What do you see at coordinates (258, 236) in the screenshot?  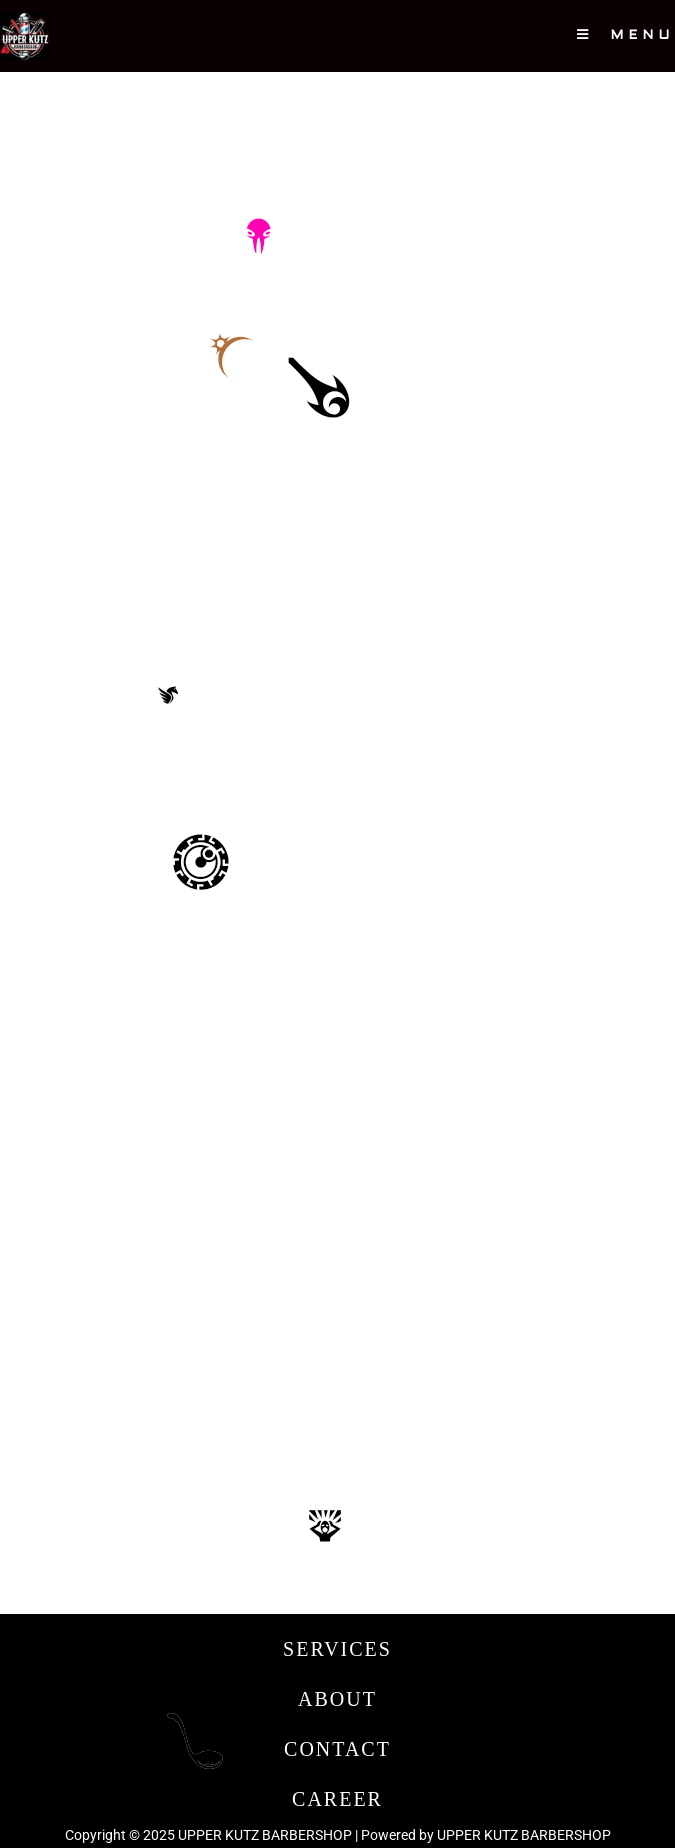 I see `alien or extraterrestrial enemy indicator` at bounding box center [258, 236].